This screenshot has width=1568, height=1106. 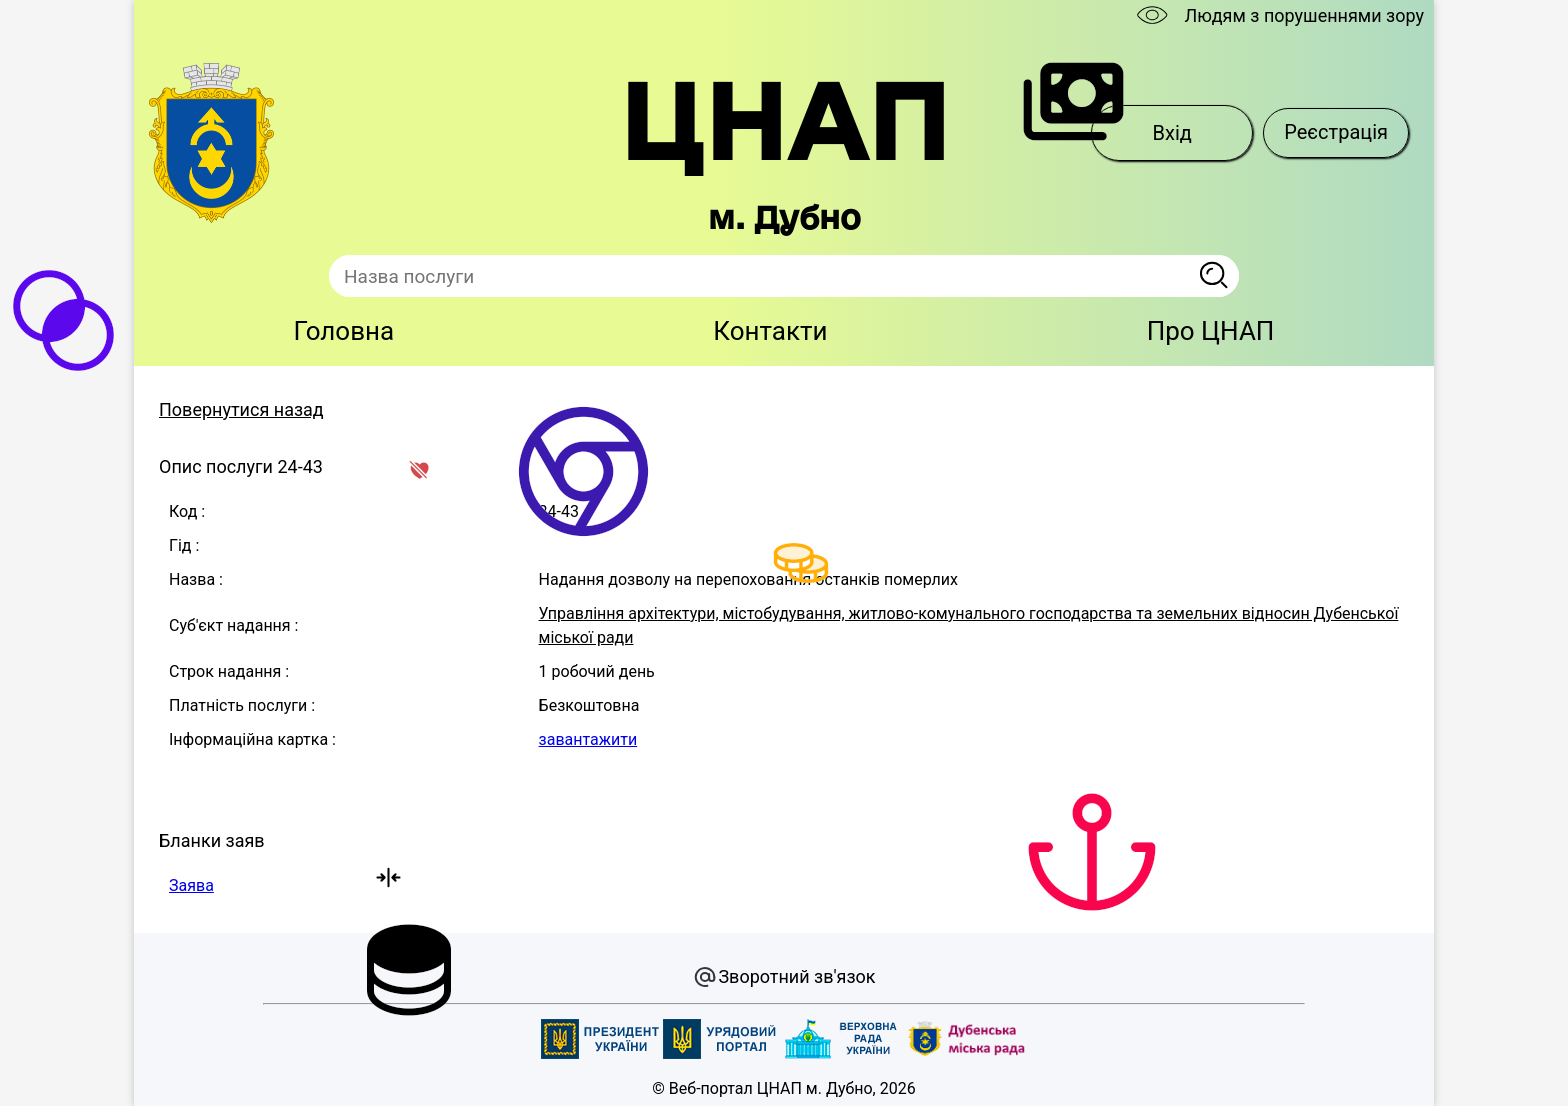 I want to click on view your coin balance or currency, so click(x=801, y=563).